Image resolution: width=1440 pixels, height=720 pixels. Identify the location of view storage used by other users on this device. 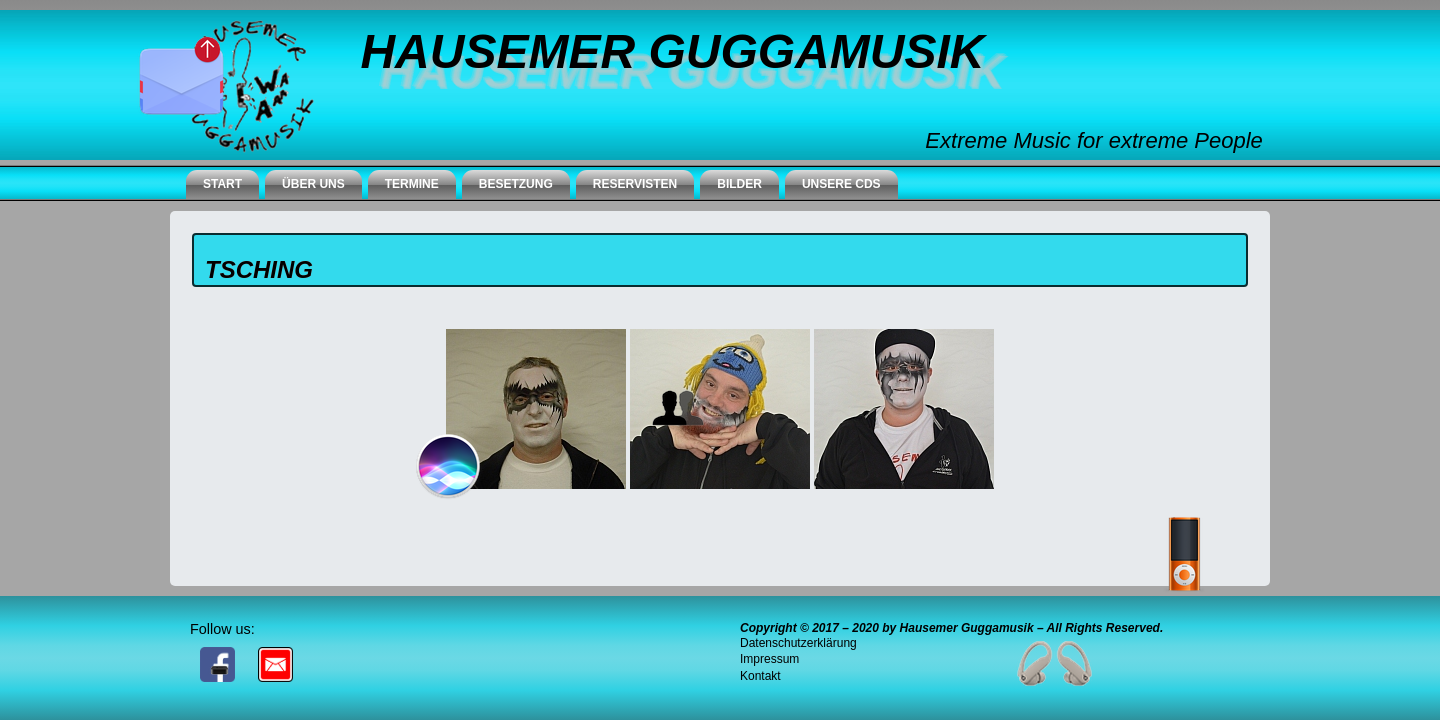
(678, 403).